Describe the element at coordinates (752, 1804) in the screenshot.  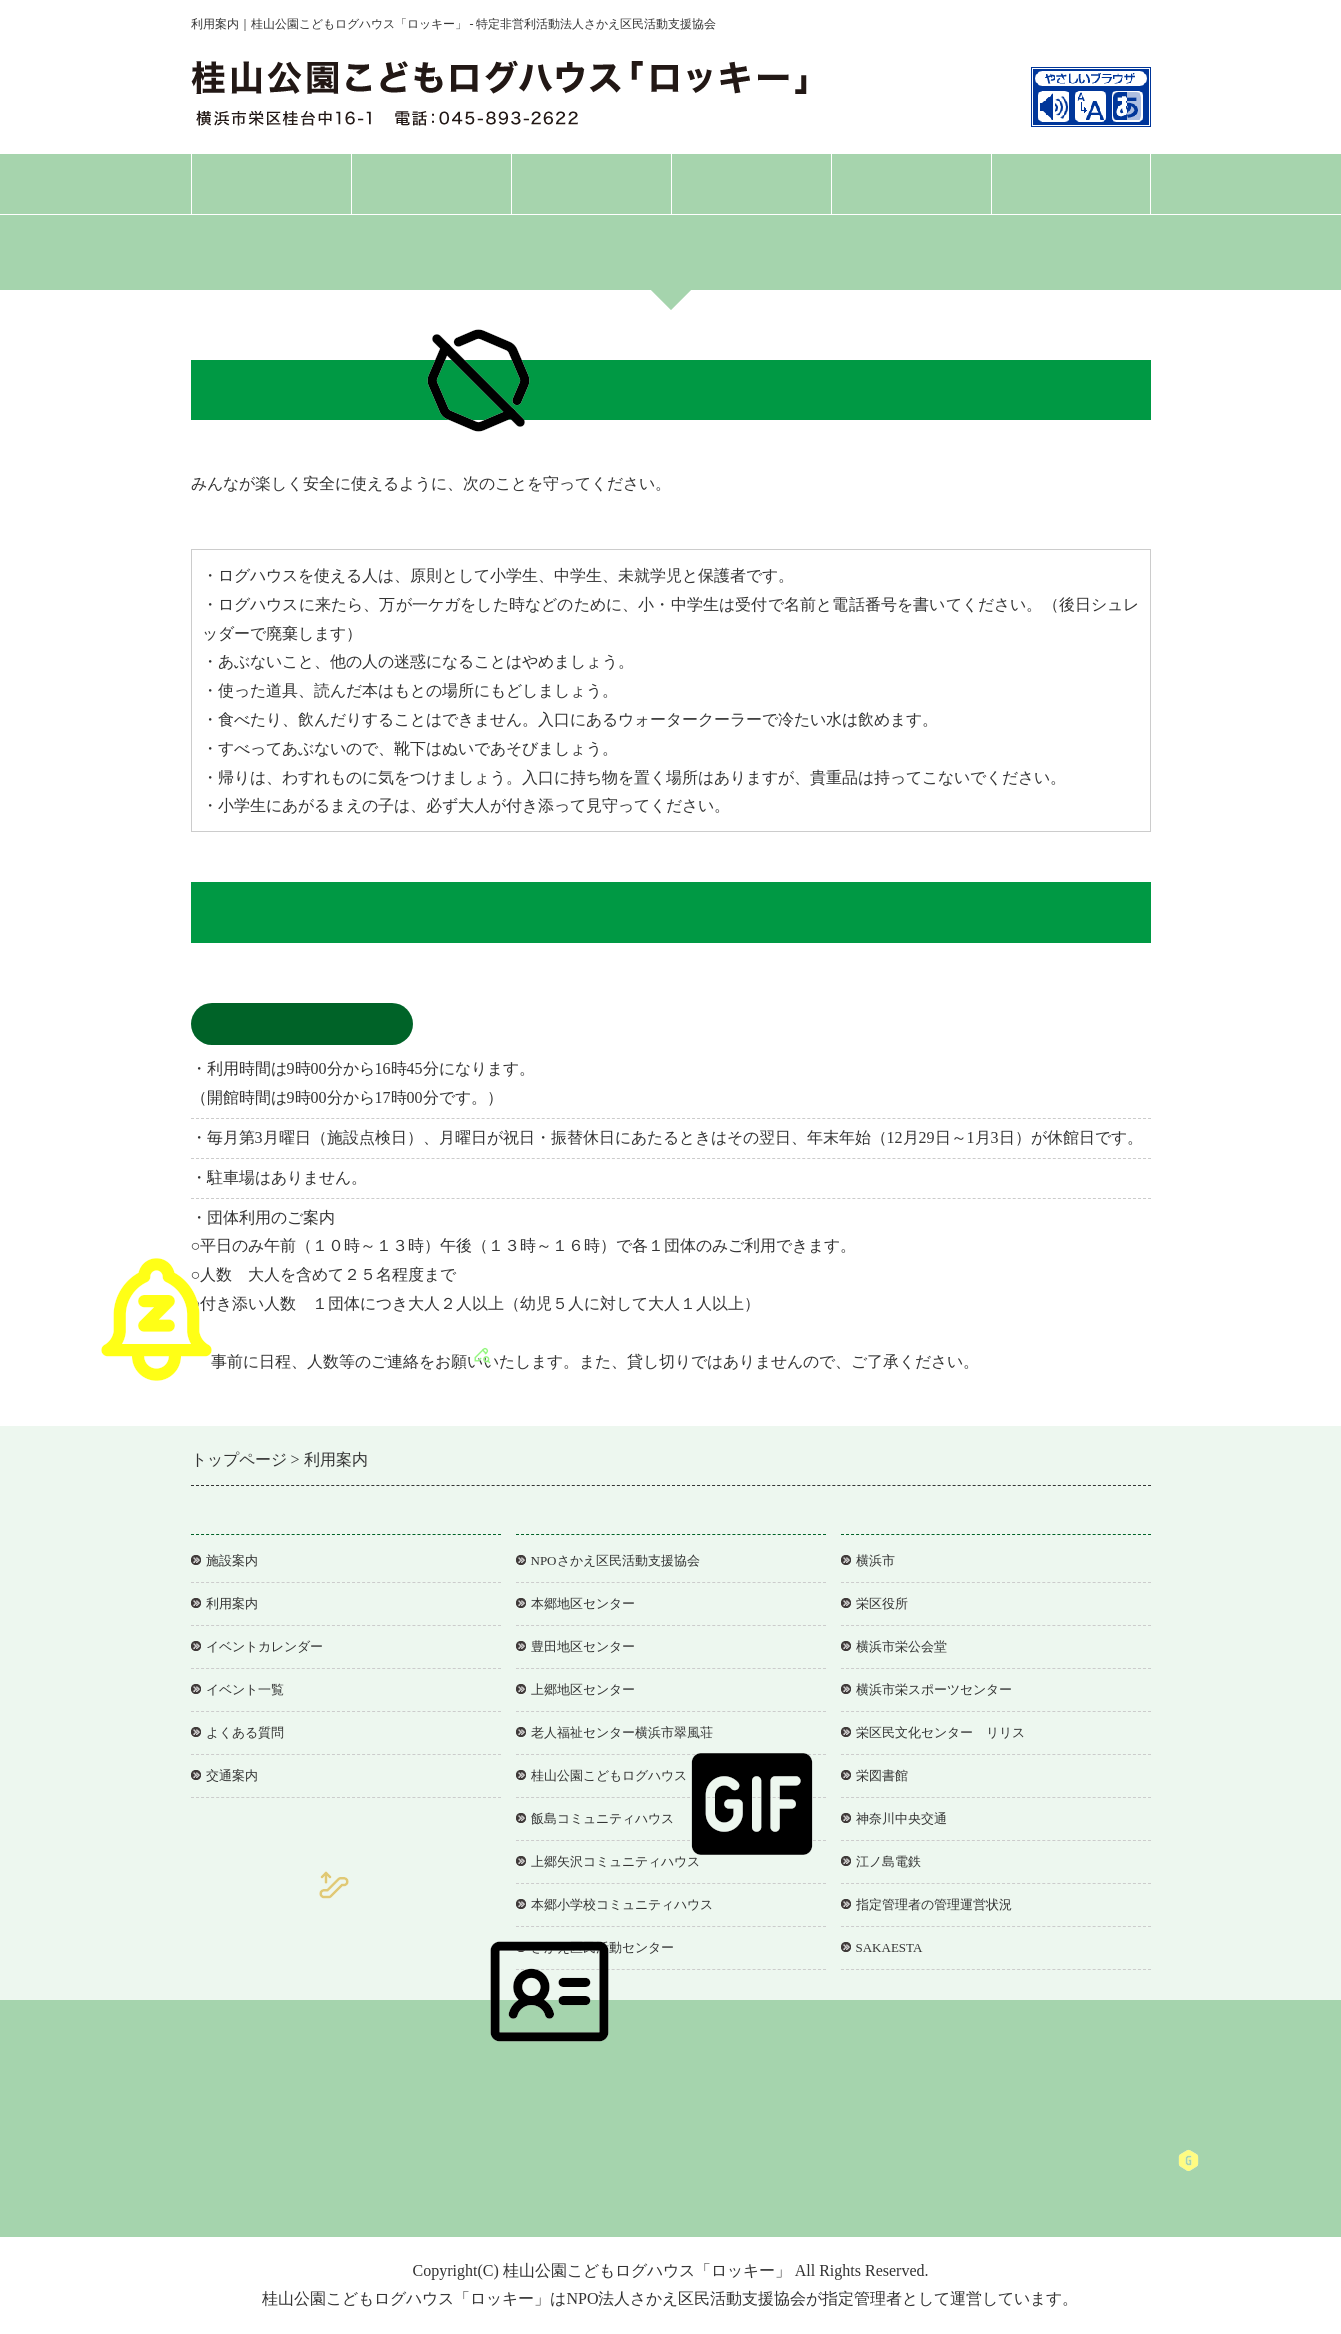
I see `insert a GIF into your message` at that location.